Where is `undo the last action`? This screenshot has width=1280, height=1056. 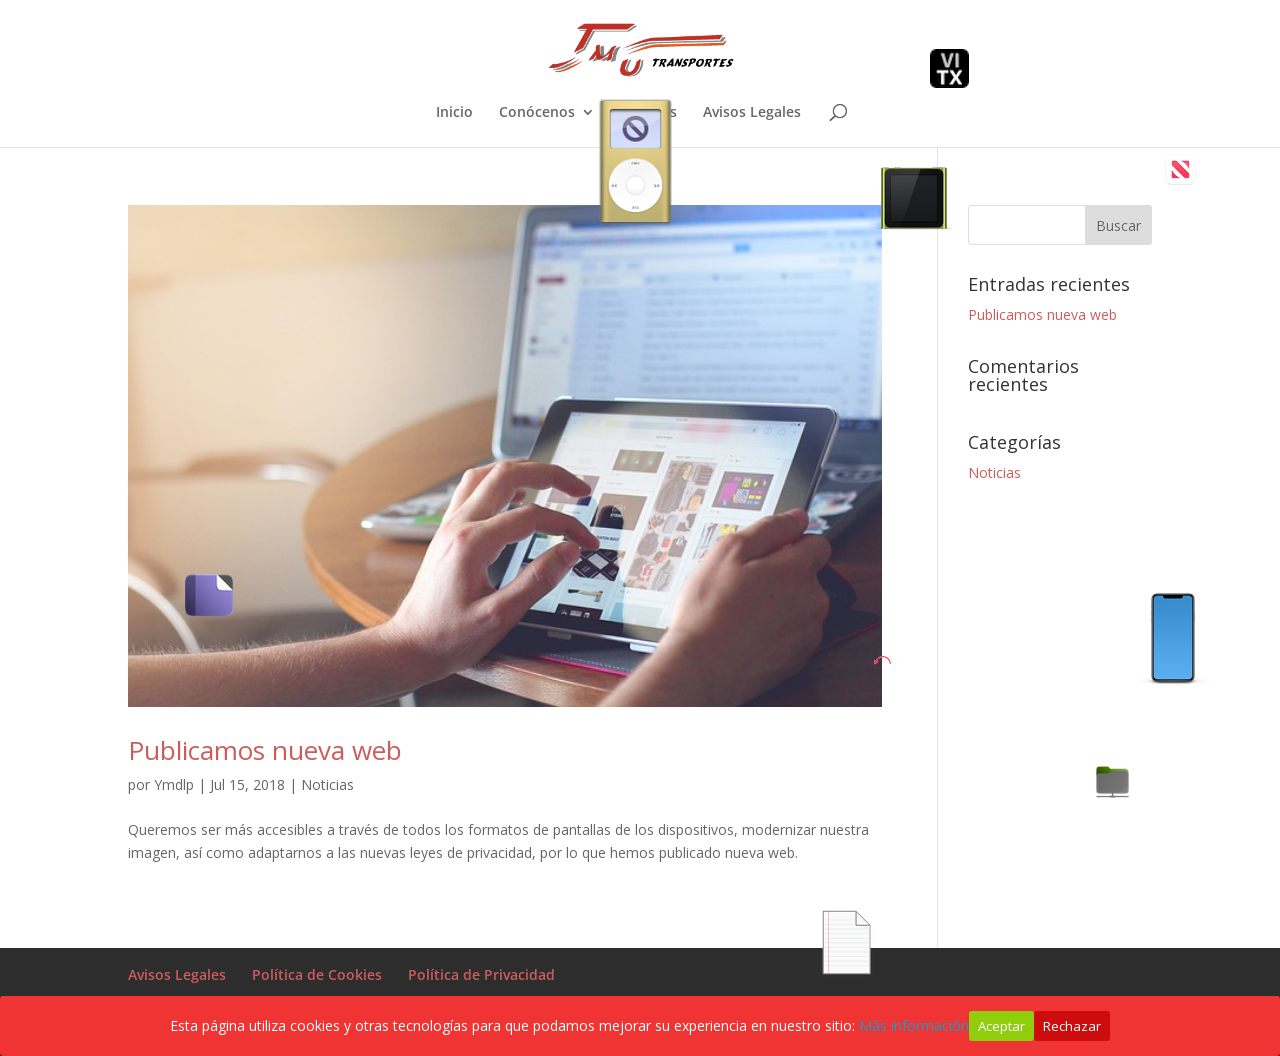
undo the last action is located at coordinates (883, 660).